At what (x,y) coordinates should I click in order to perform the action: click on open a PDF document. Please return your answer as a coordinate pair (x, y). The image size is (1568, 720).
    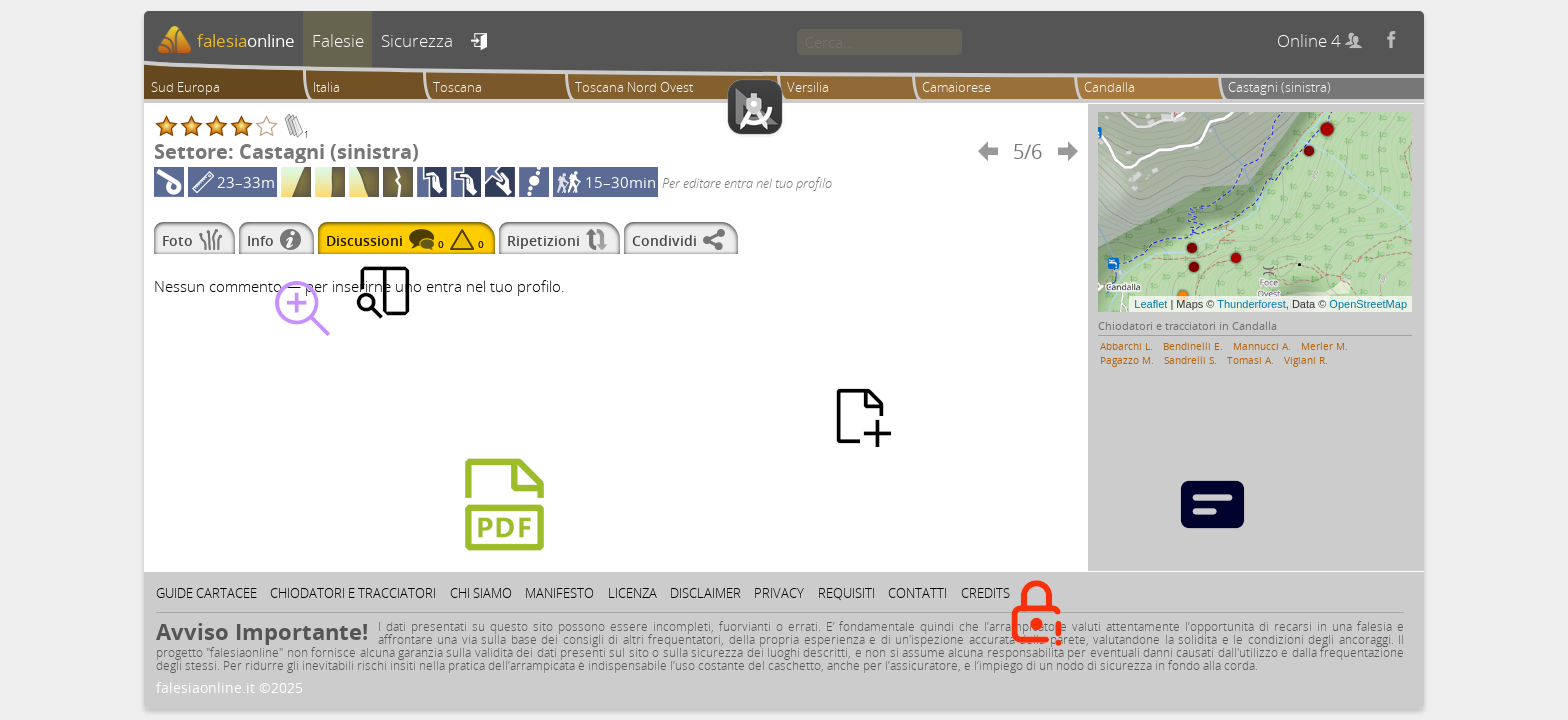
    Looking at the image, I should click on (504, 504).